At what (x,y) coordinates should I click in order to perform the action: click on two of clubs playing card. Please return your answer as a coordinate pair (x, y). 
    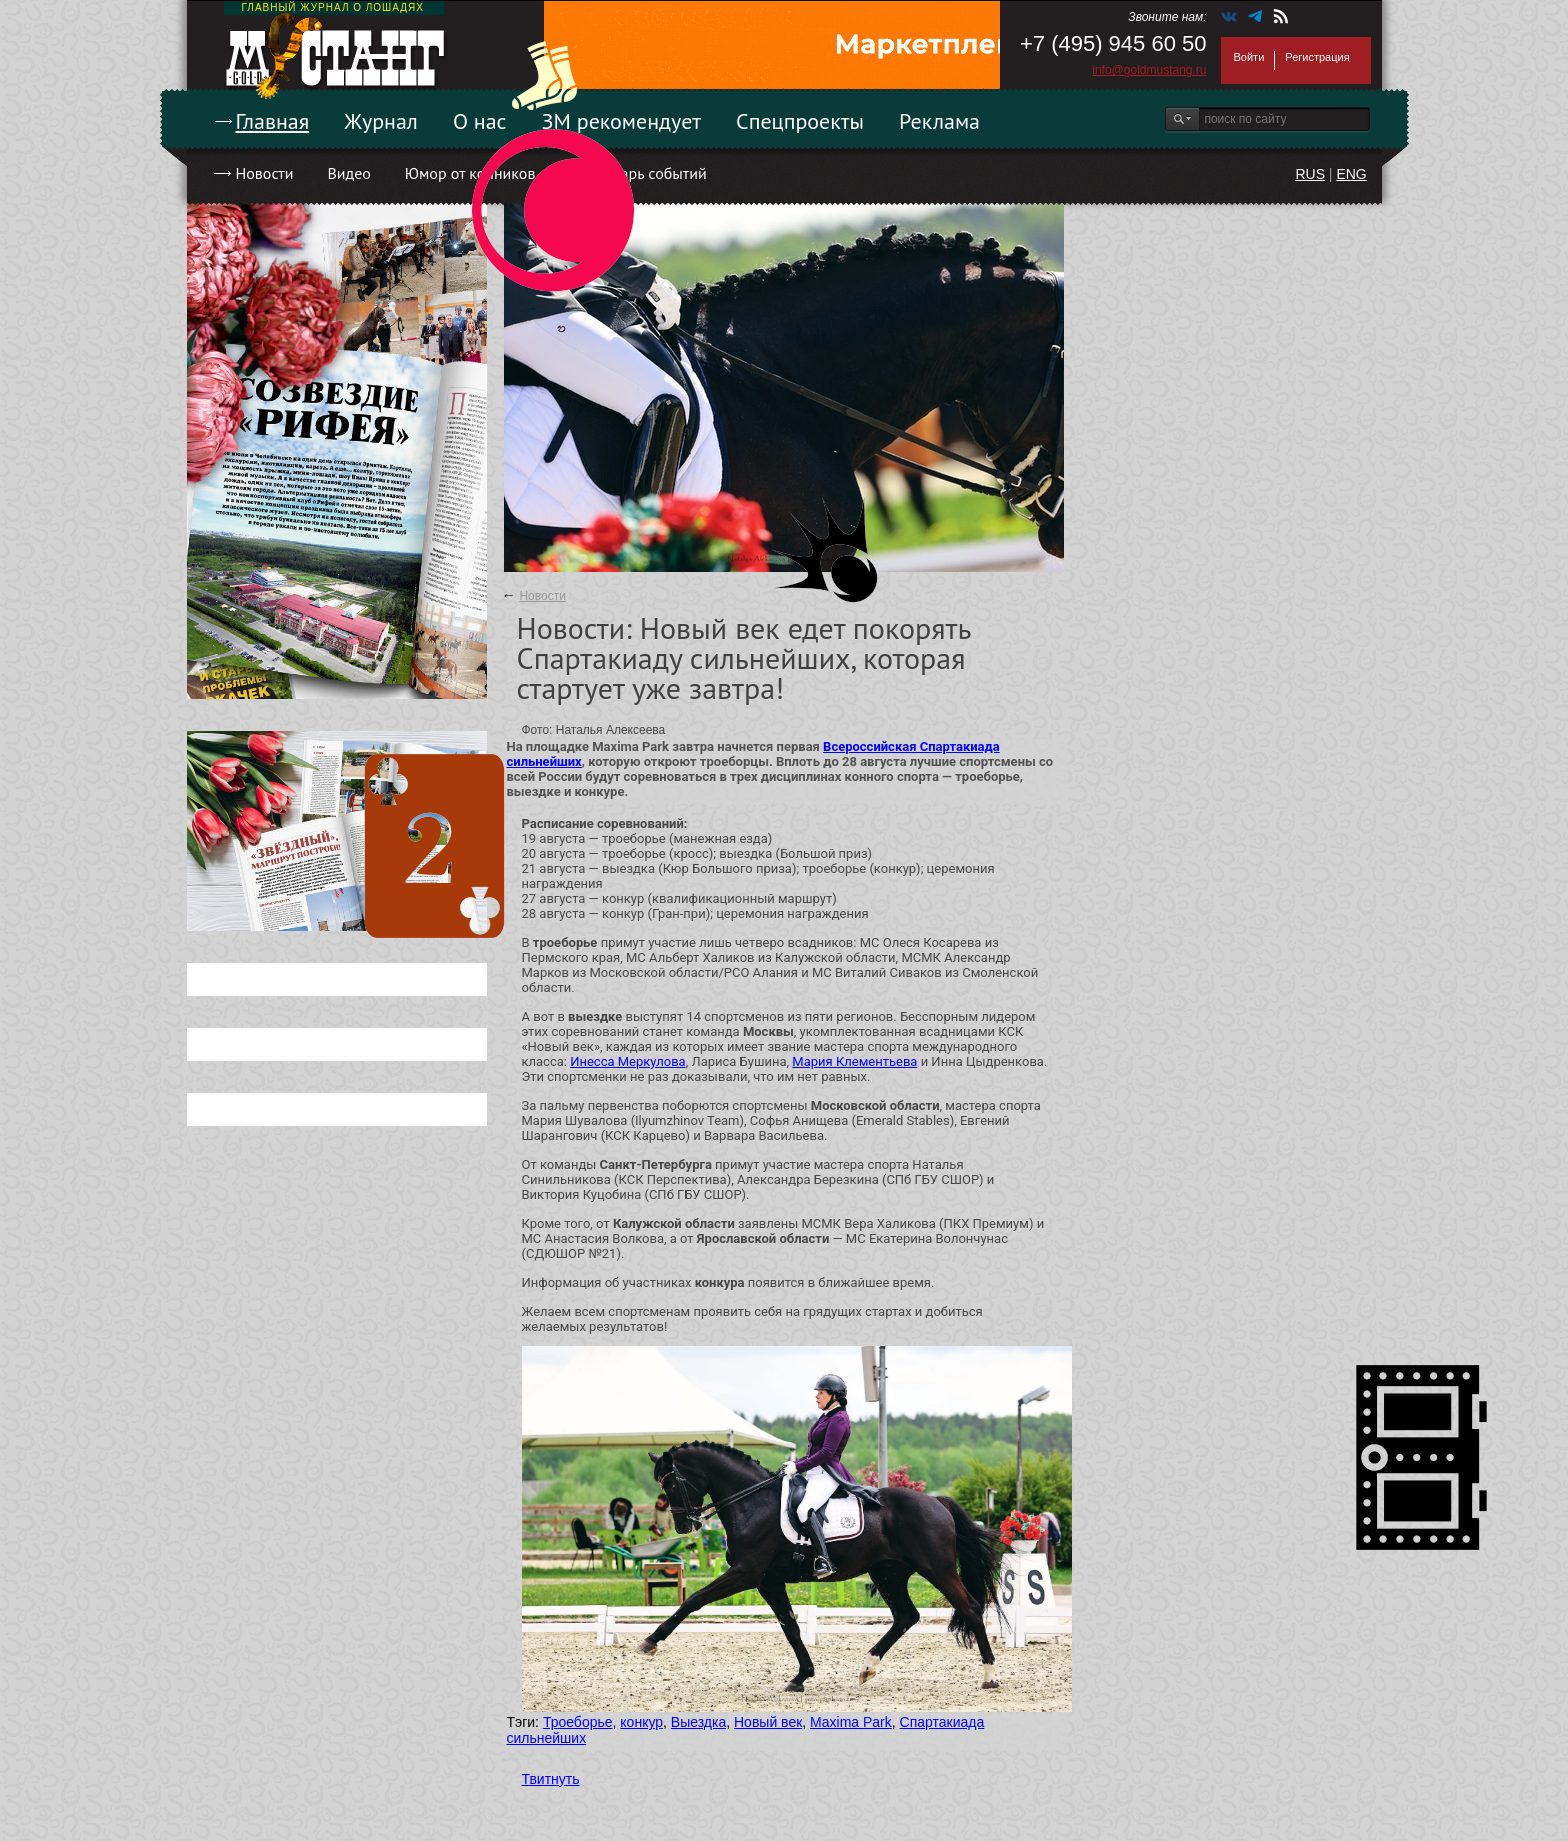
    Looking at the image, I should click on (434, 846).